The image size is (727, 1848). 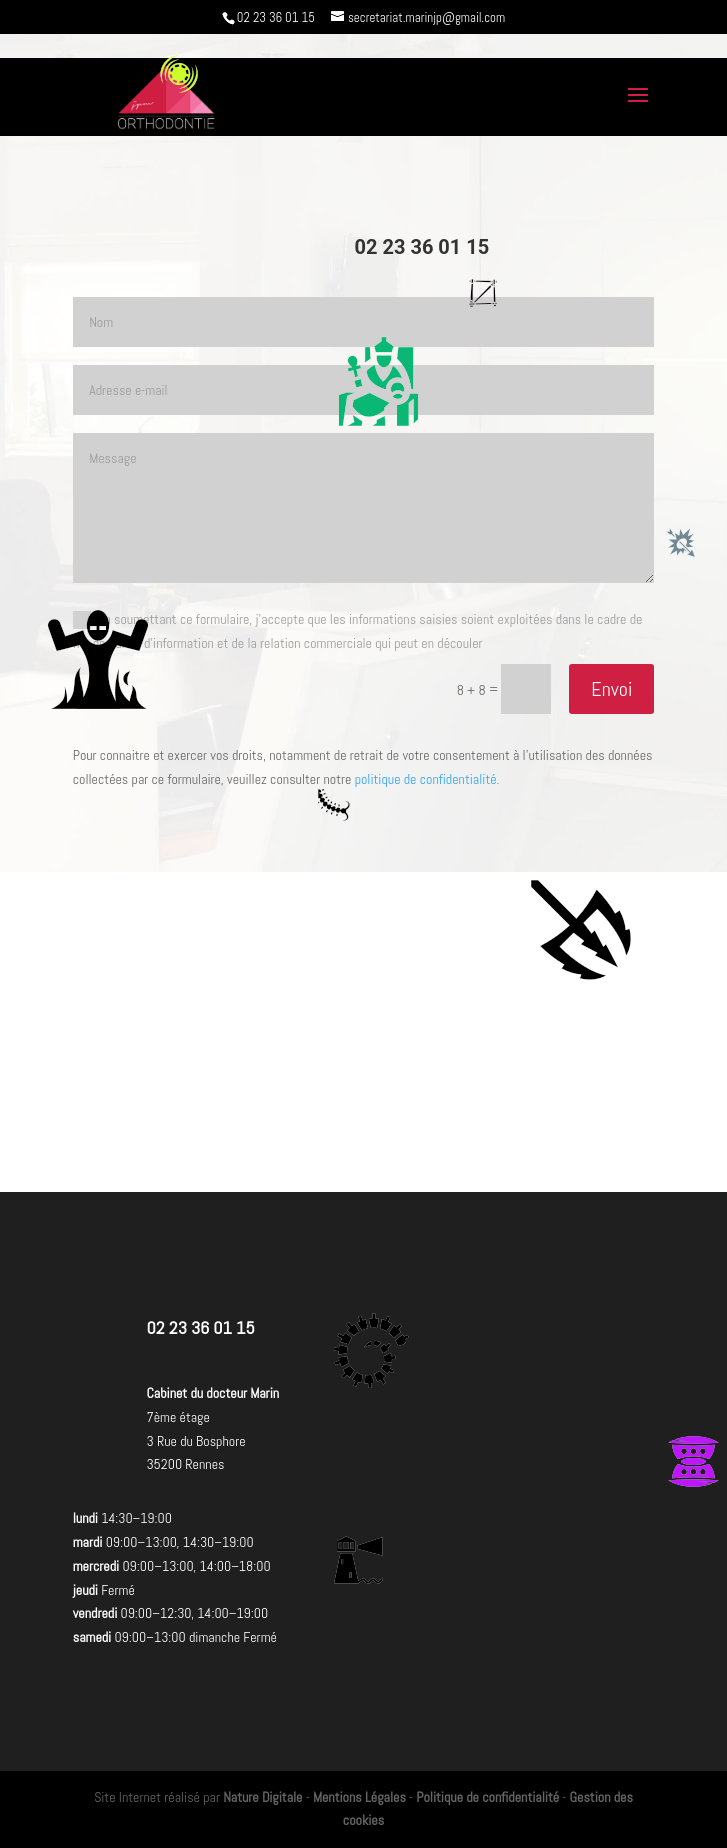 What do you see at coordinates (99, 660) in the screenshot?
I see `summon or activate ifrit character` at bounding box center [99, 660].